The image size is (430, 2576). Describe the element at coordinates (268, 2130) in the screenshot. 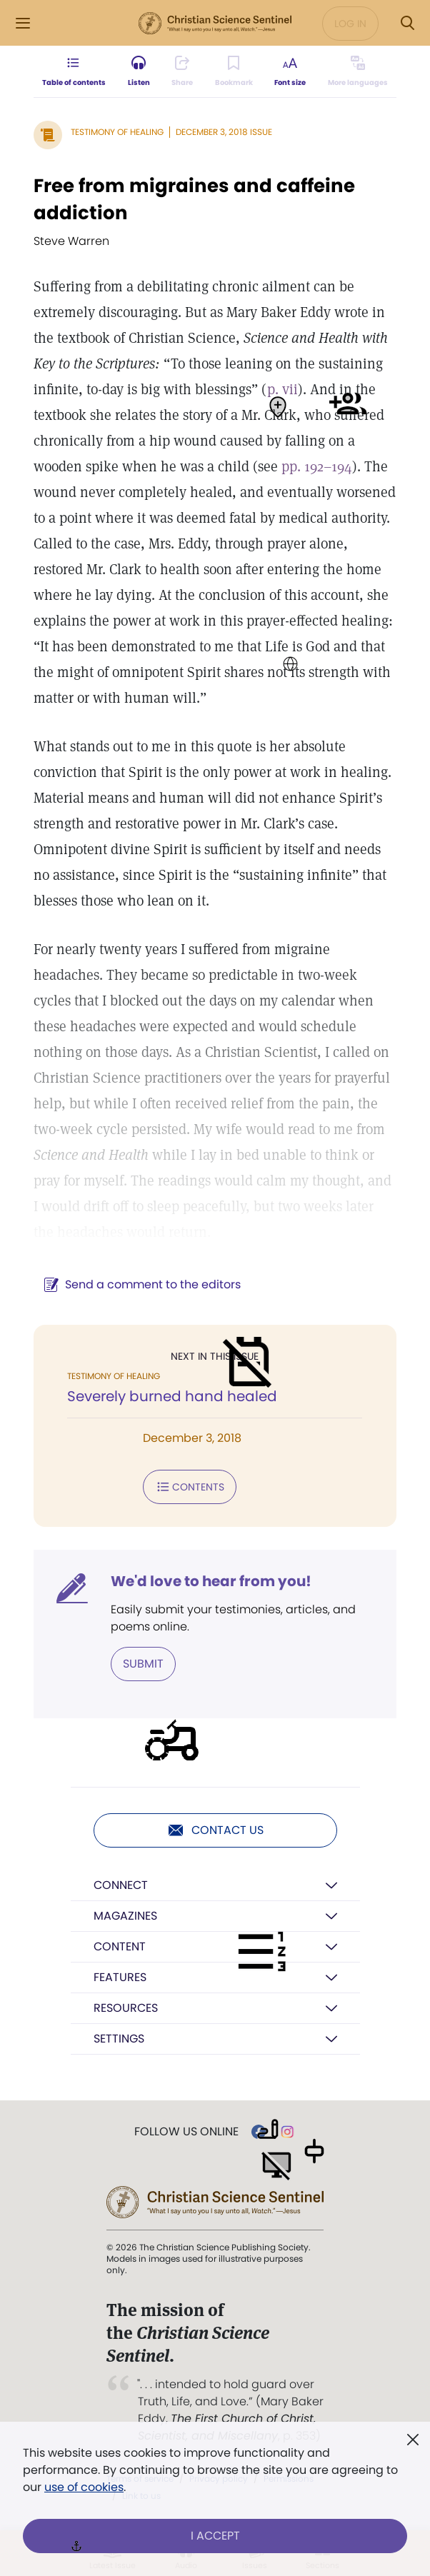

I see `compose or write new content` at that location.